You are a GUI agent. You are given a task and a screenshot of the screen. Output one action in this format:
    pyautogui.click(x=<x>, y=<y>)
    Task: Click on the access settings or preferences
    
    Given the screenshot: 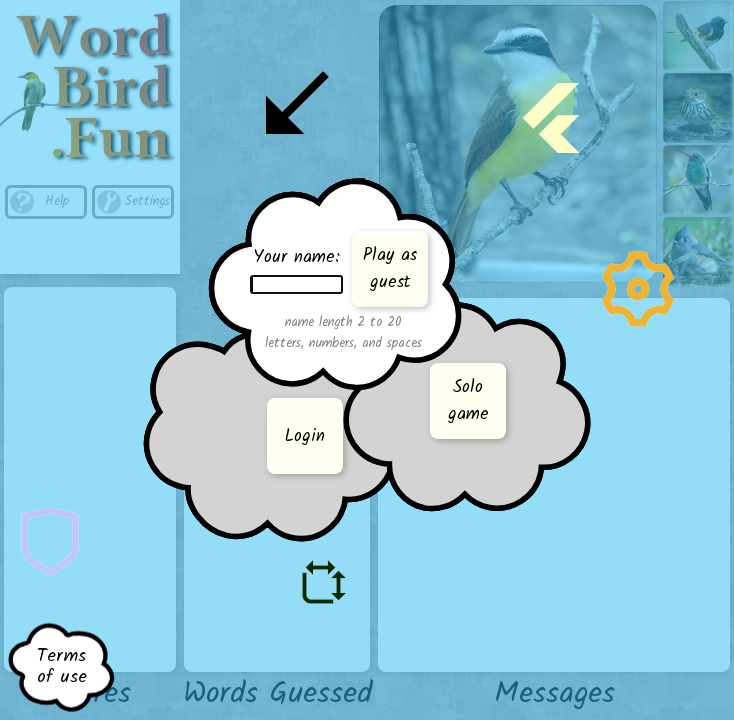 What is the action you would take?
    pyautogui.click(x=638, y=289)
    